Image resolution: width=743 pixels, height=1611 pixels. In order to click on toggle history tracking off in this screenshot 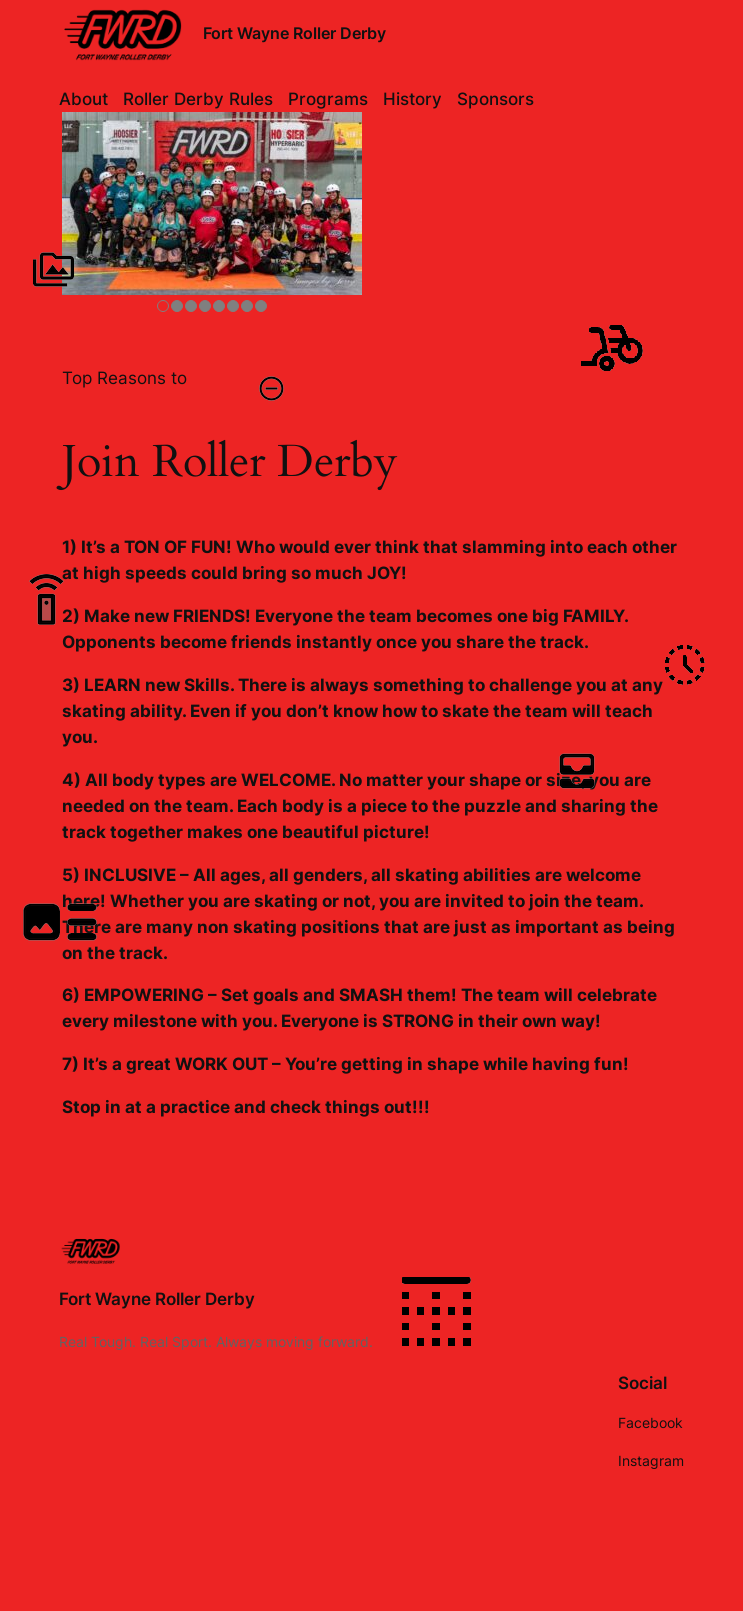, I will do `click(685, 665)`.